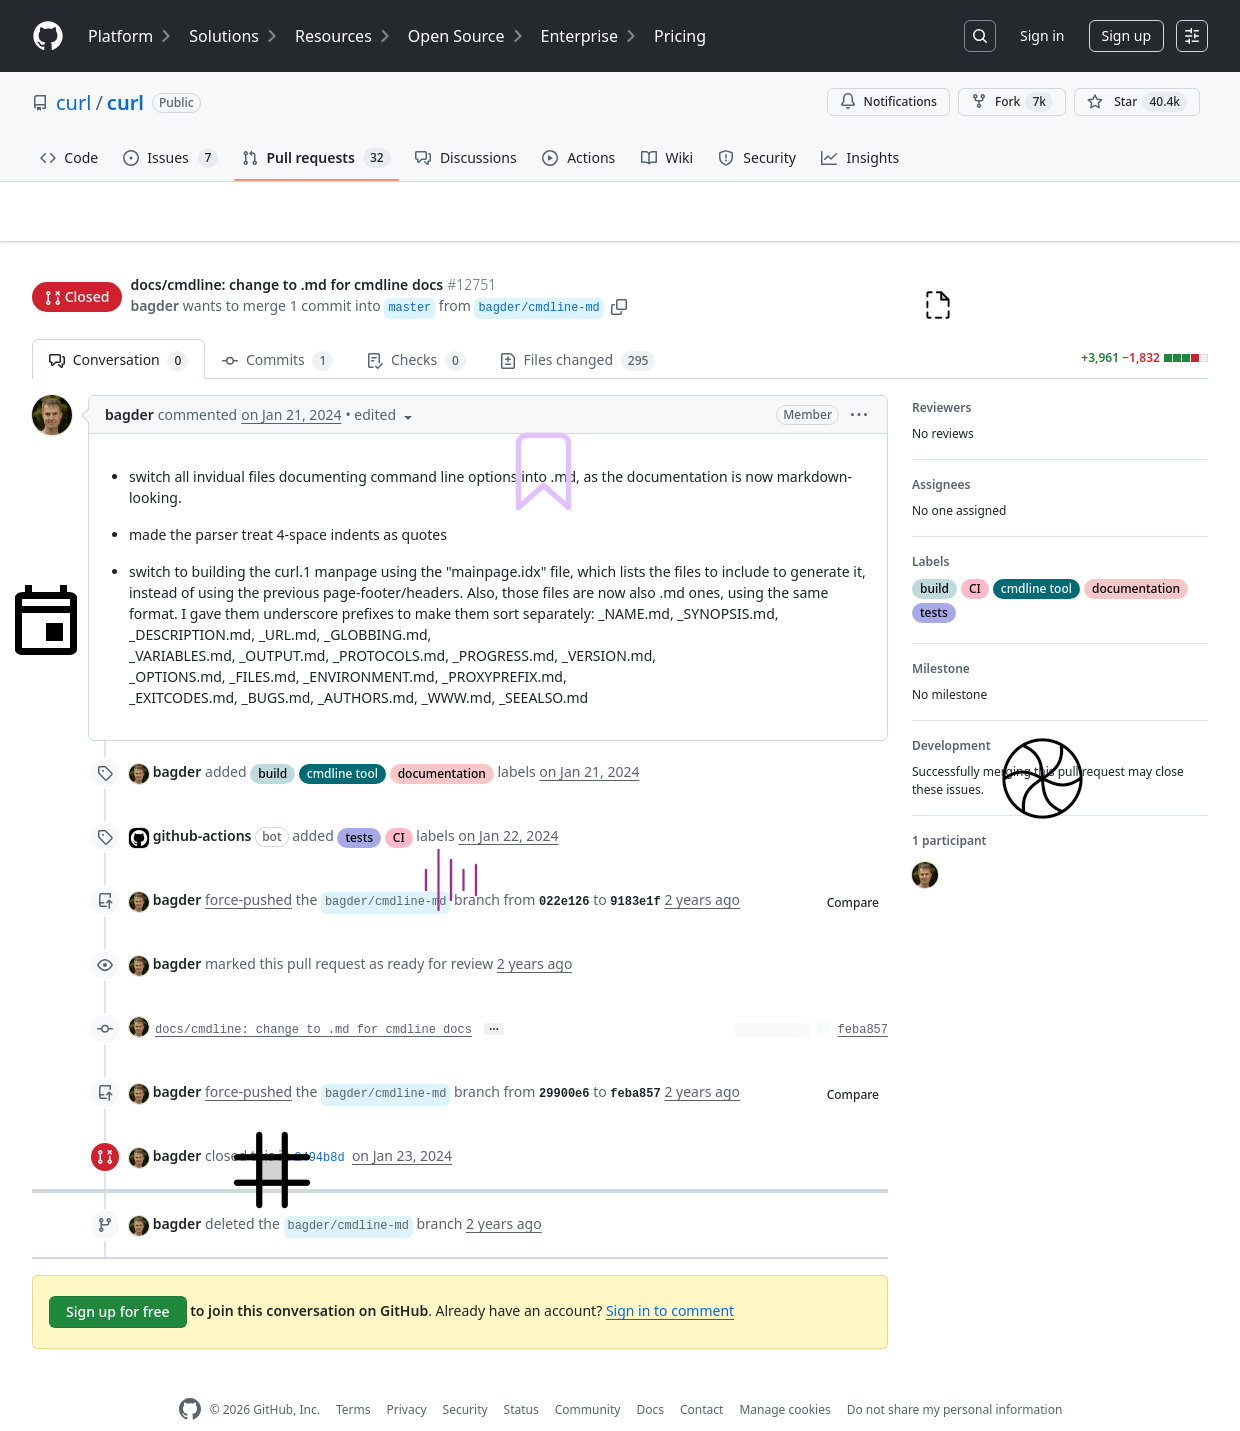 This screenshot has width=1240, height=1431. Describe the element at coordinates (543, 471) in the screenshot. I see `save this item for later` at that location.